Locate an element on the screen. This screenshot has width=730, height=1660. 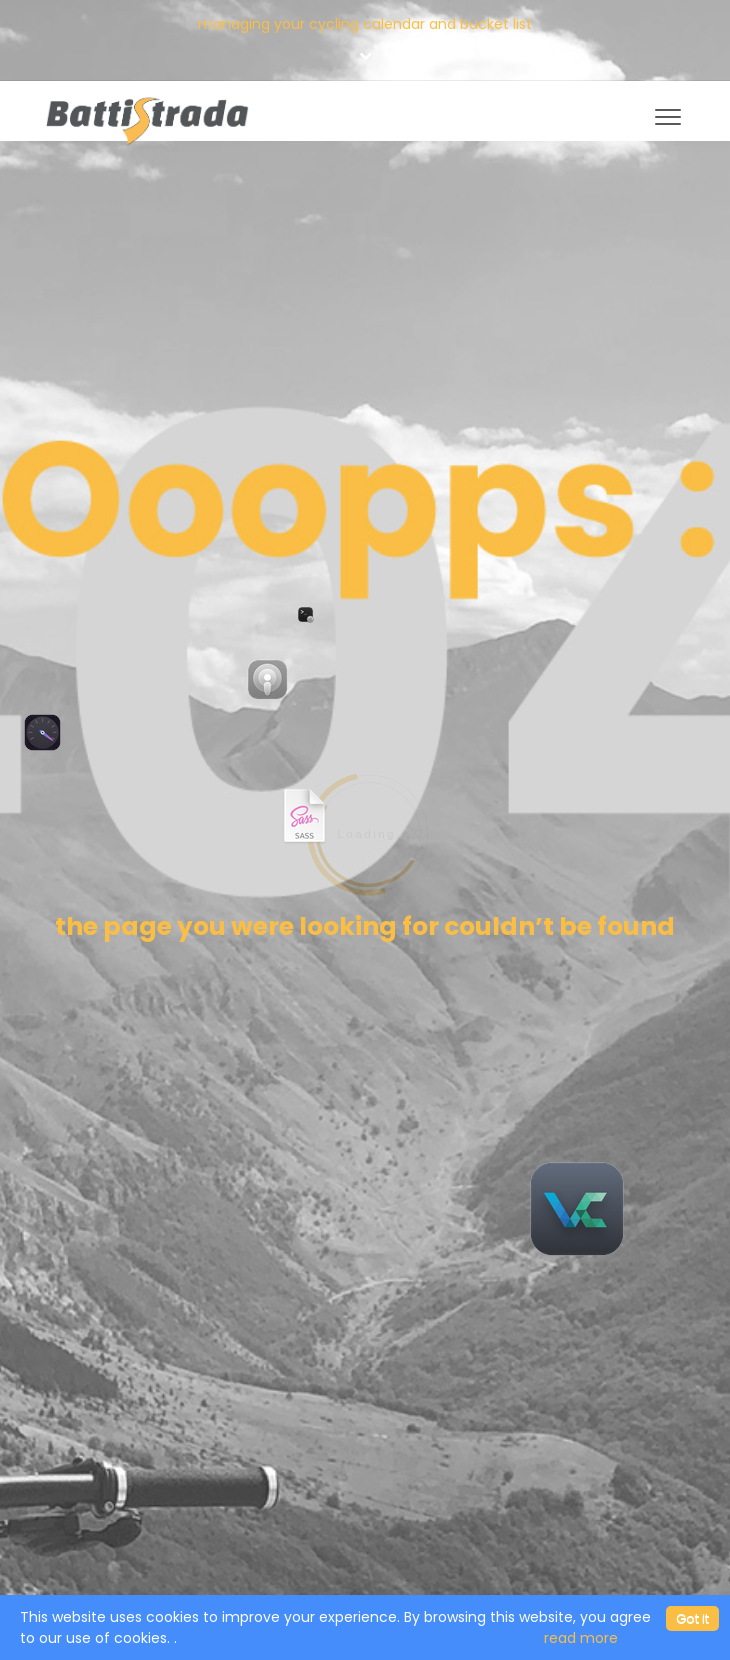
open veracrypt disk encryption app is located at coordinates (577, 1209).